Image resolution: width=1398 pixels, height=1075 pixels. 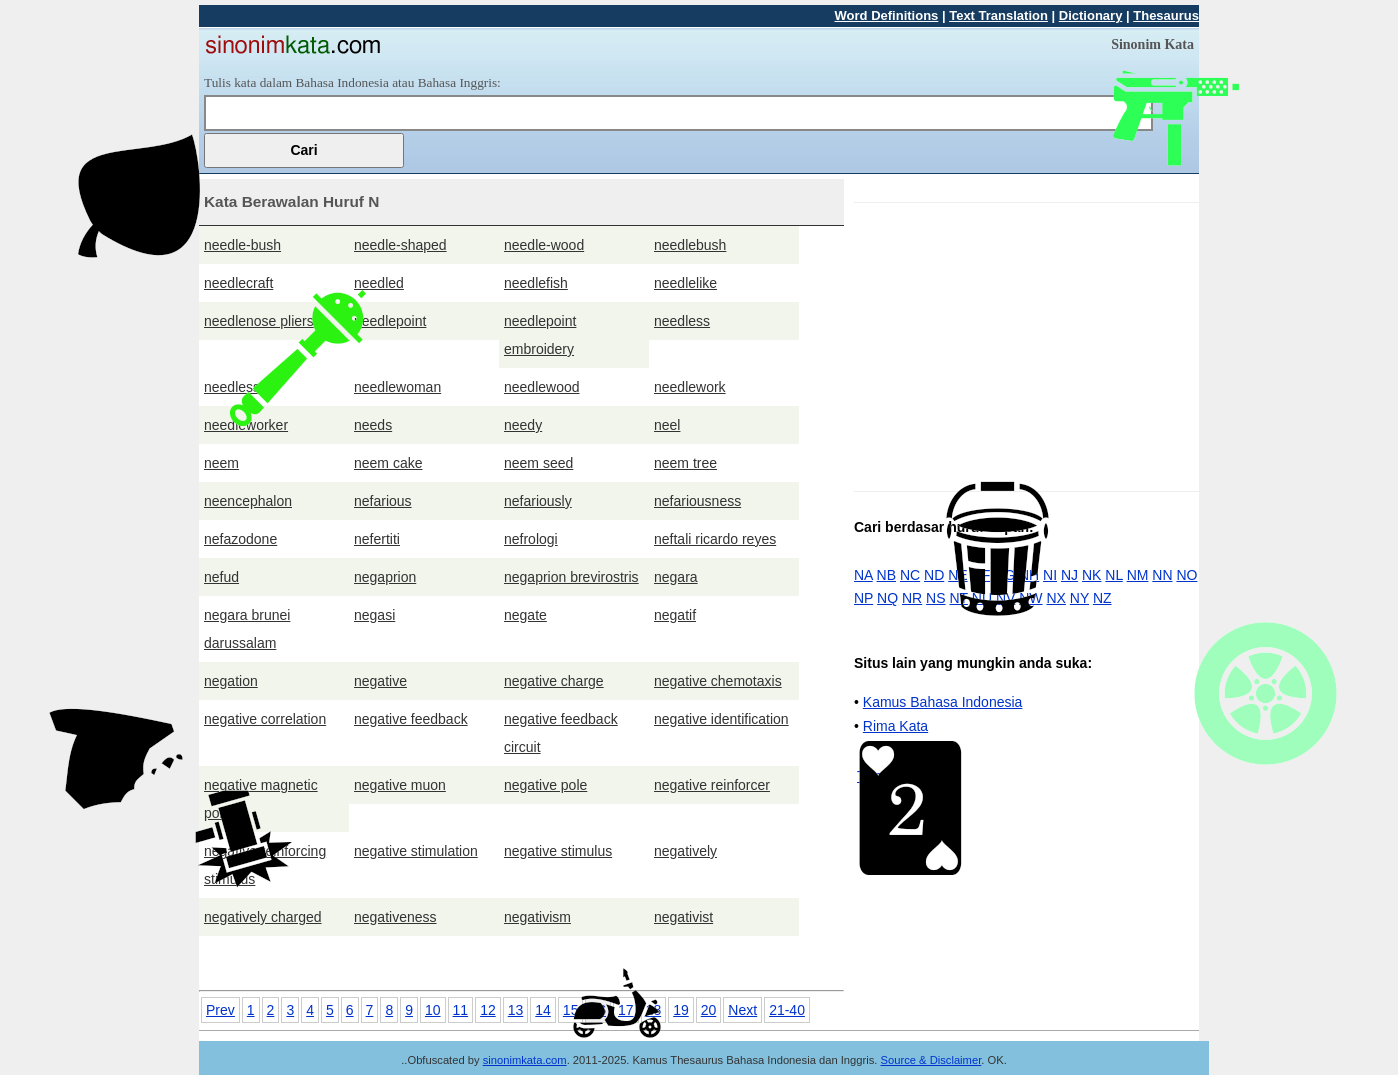 What do you see at coordinates (116, 759) in the screenshot?
I see `select spain as your country or region` at bounding box center [116, 759].